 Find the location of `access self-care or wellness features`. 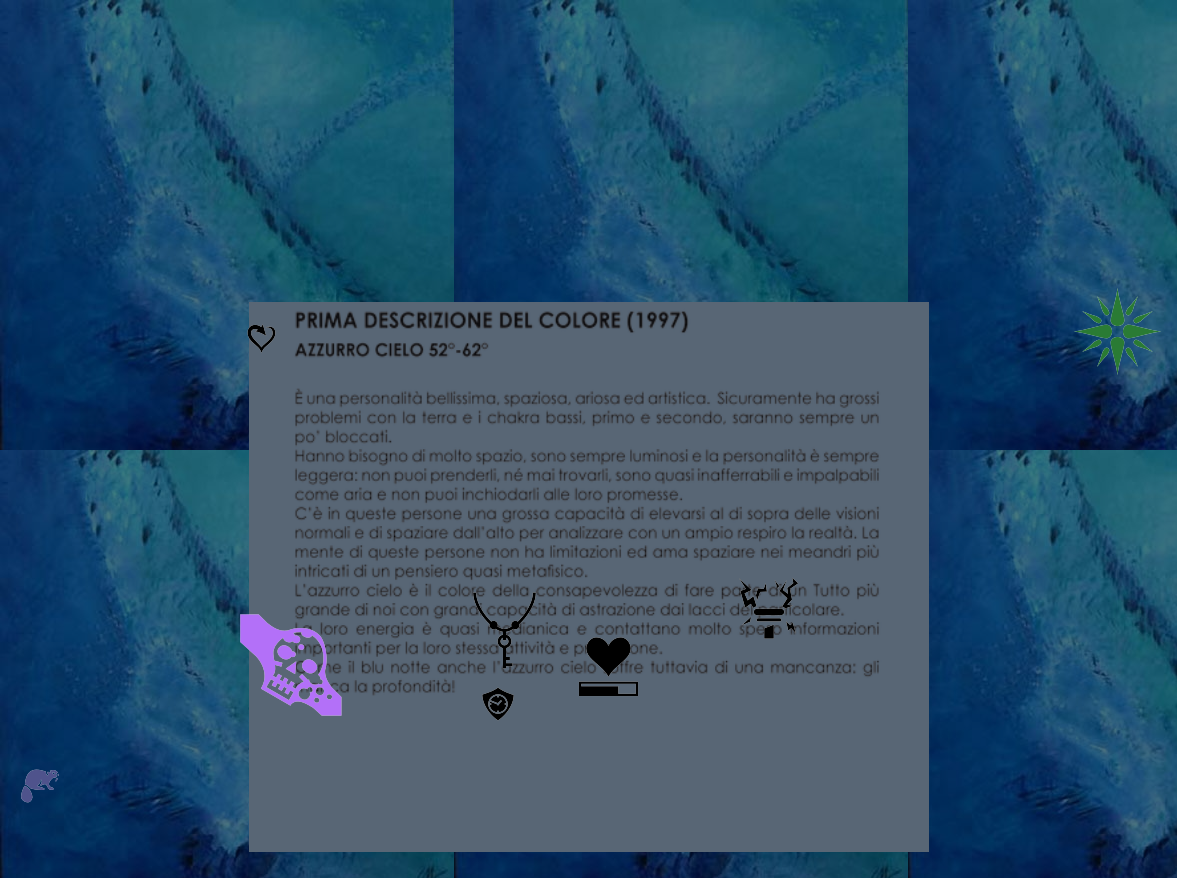

access self-care or wellness features is located at coordinates (261, 338).